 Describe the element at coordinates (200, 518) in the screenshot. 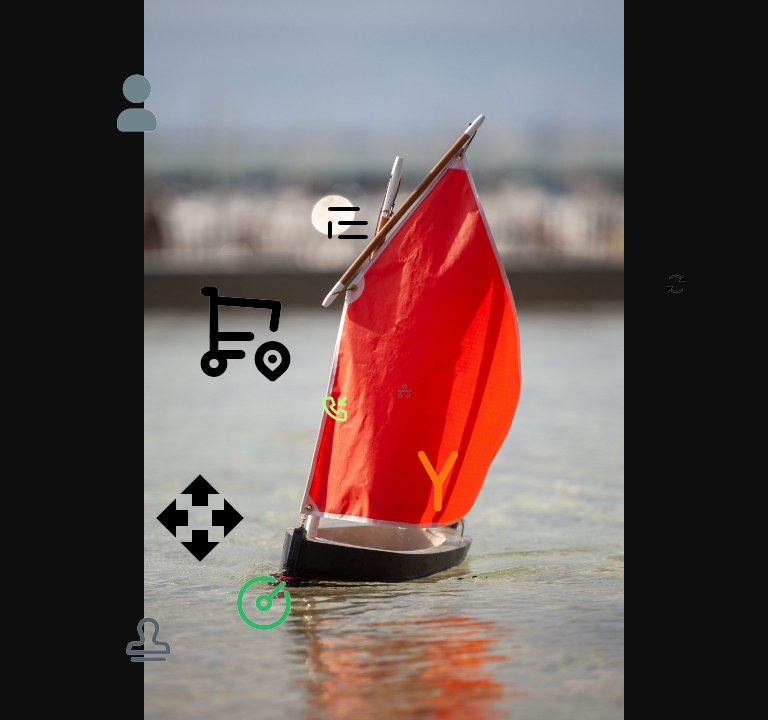

I see `move or drag this element freely` at that location.